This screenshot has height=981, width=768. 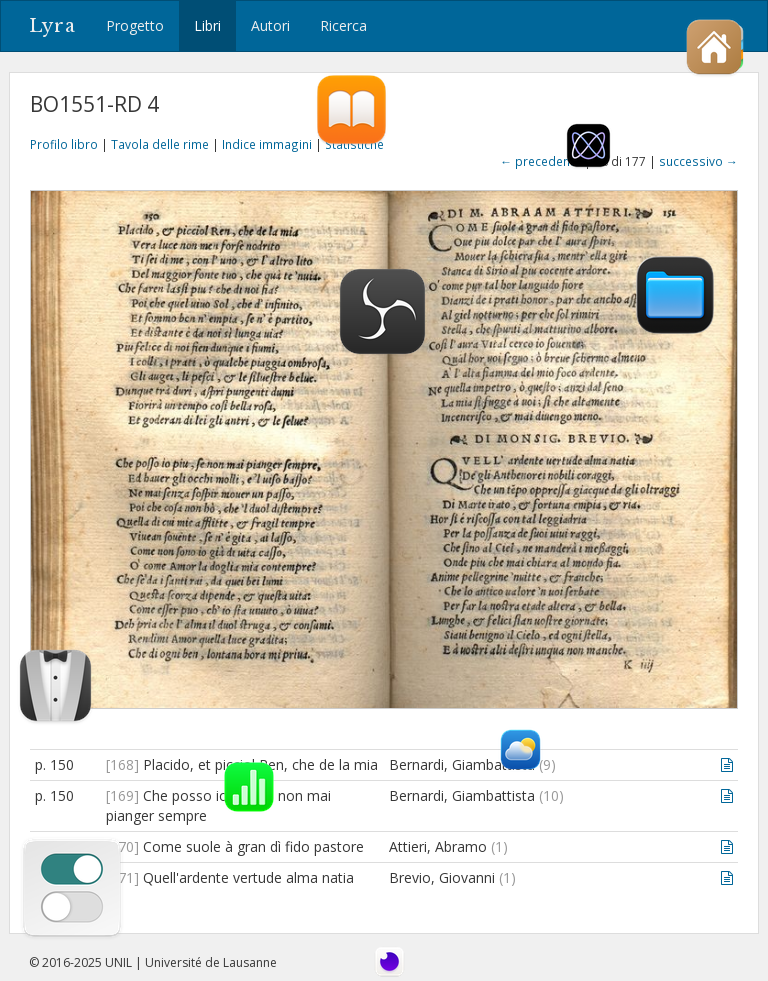 I want to click on open homebank personal finance app, so click(x=714, y=47).